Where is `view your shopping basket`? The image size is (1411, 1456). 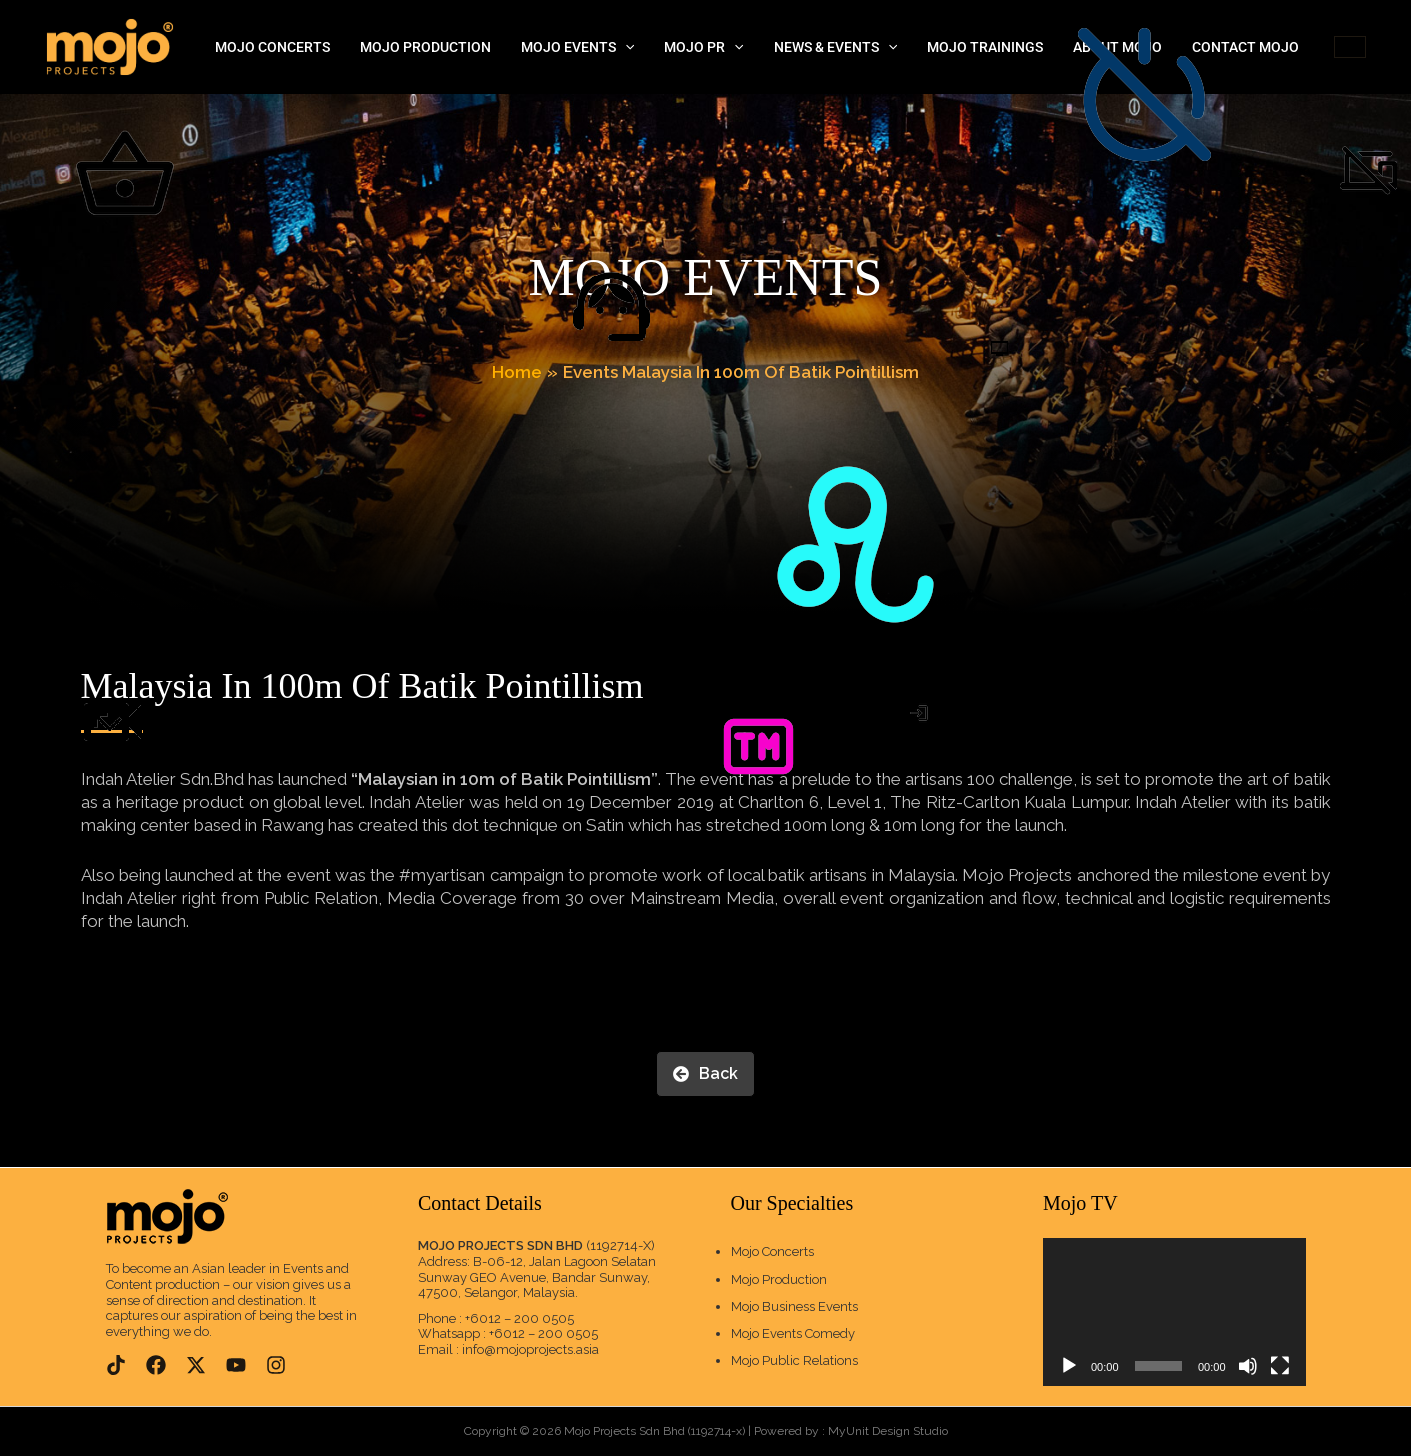
view your shopping basket is located at coordinates (125, 175).